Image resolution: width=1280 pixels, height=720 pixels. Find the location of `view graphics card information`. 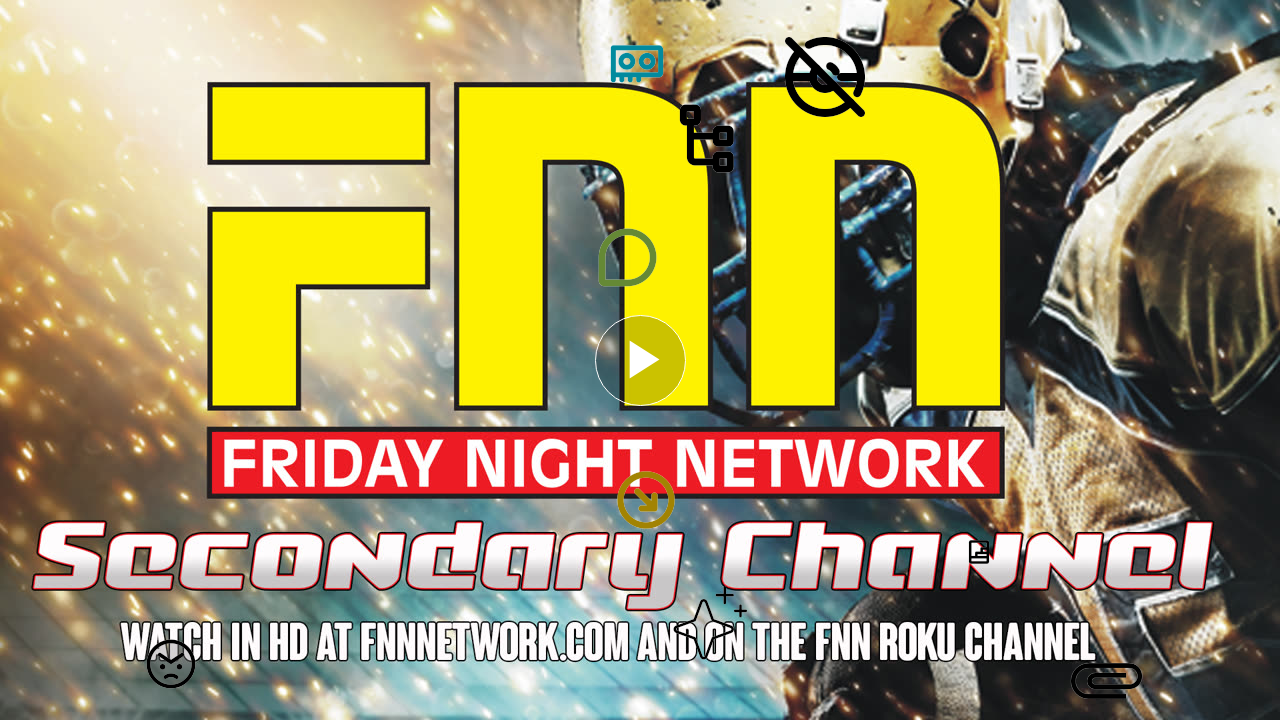

view graphics card information is located at coordinates (637, 63).